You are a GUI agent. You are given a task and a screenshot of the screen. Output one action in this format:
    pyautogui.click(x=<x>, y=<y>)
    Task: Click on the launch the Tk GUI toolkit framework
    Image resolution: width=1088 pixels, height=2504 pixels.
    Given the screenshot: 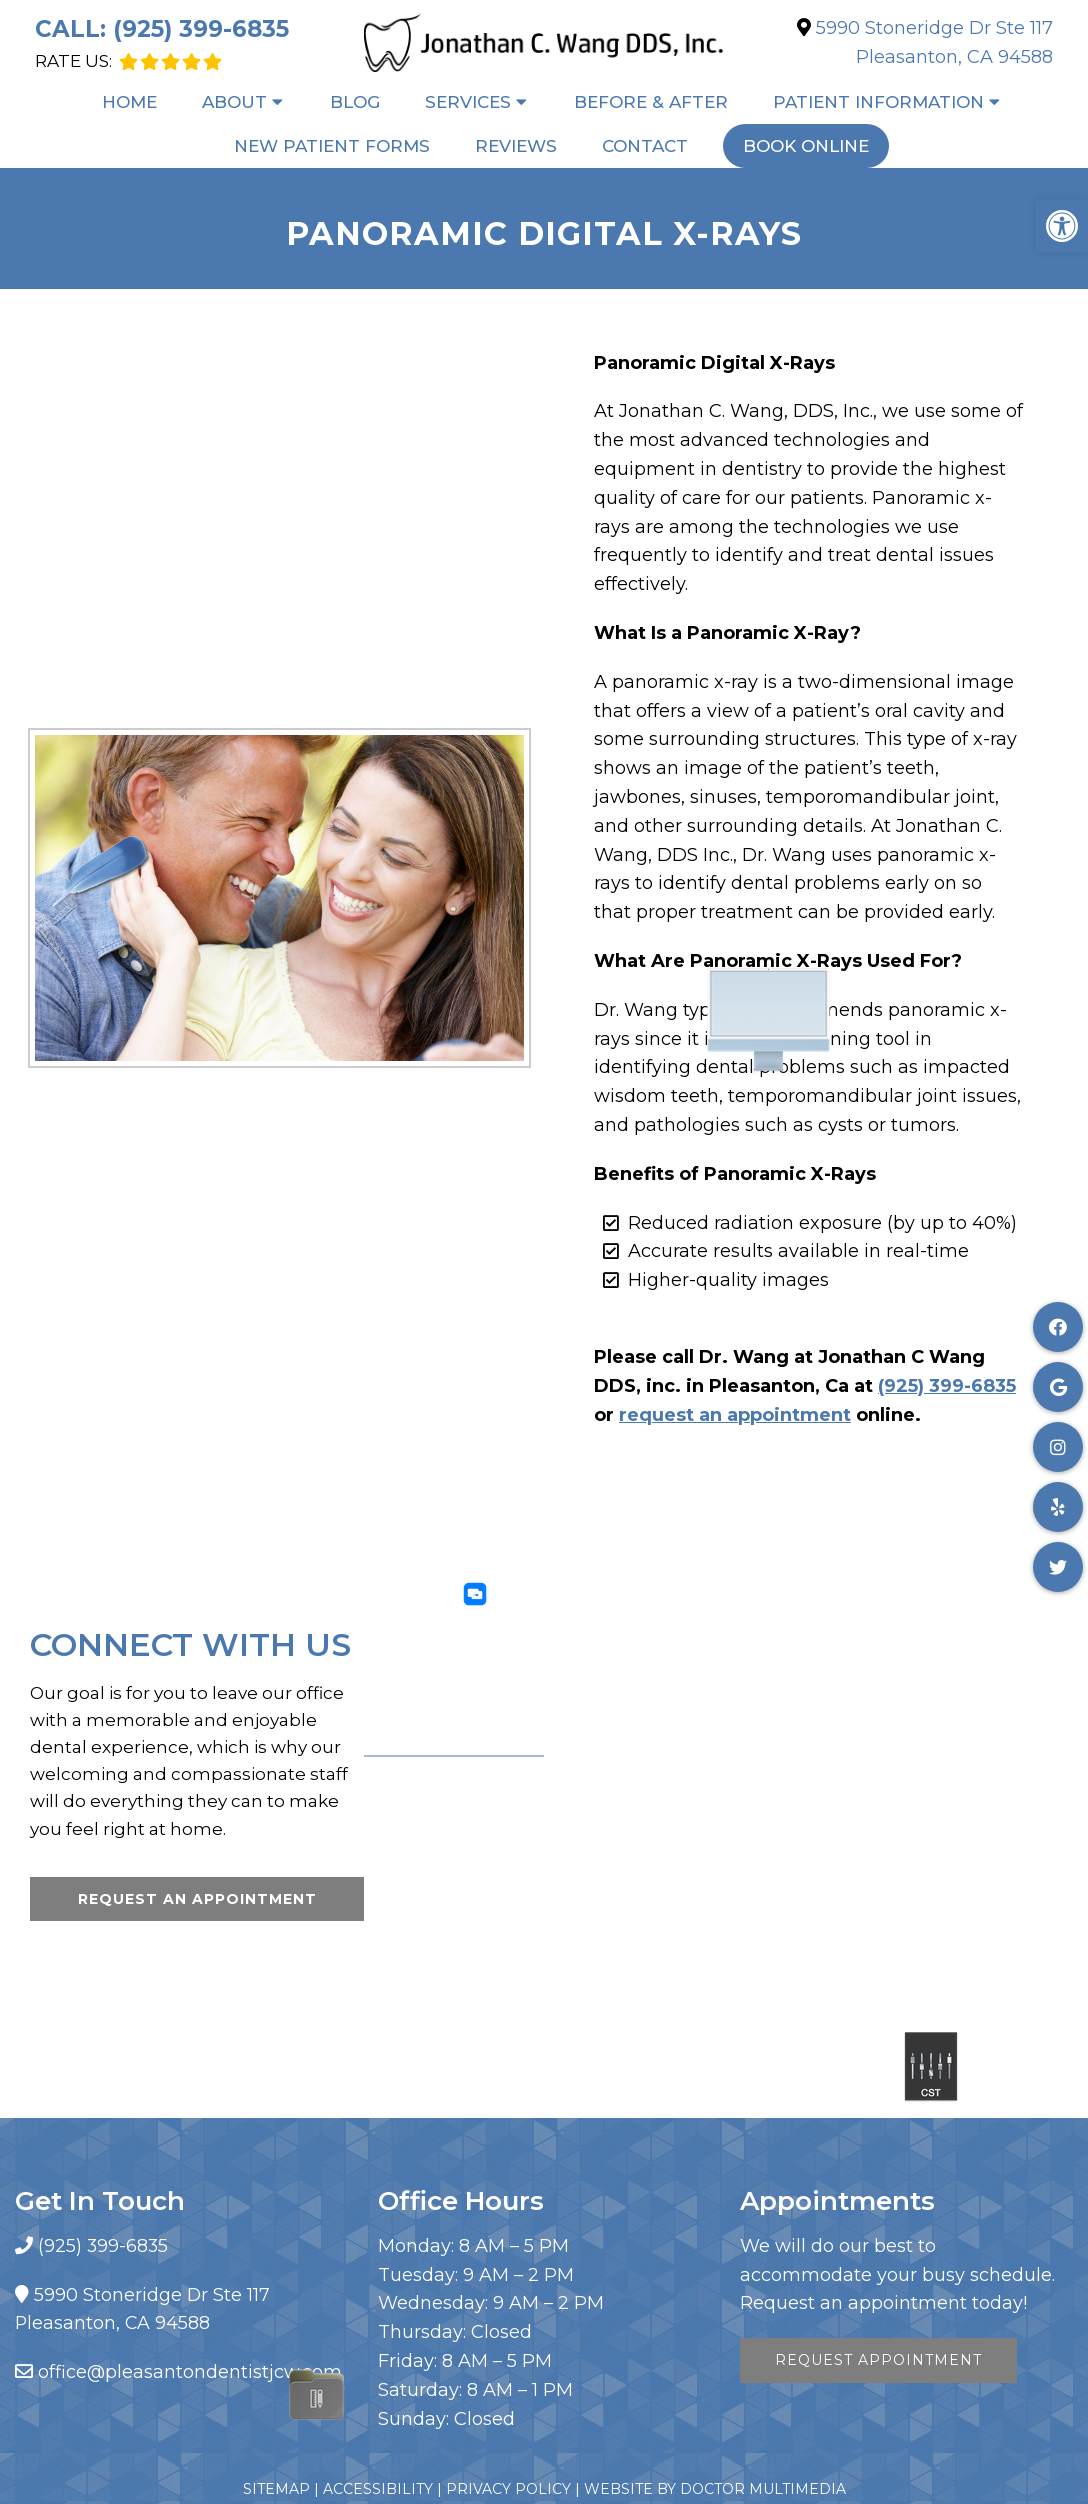 What is the action you would take?
    pyautogui.click(x=102, y=871)
    